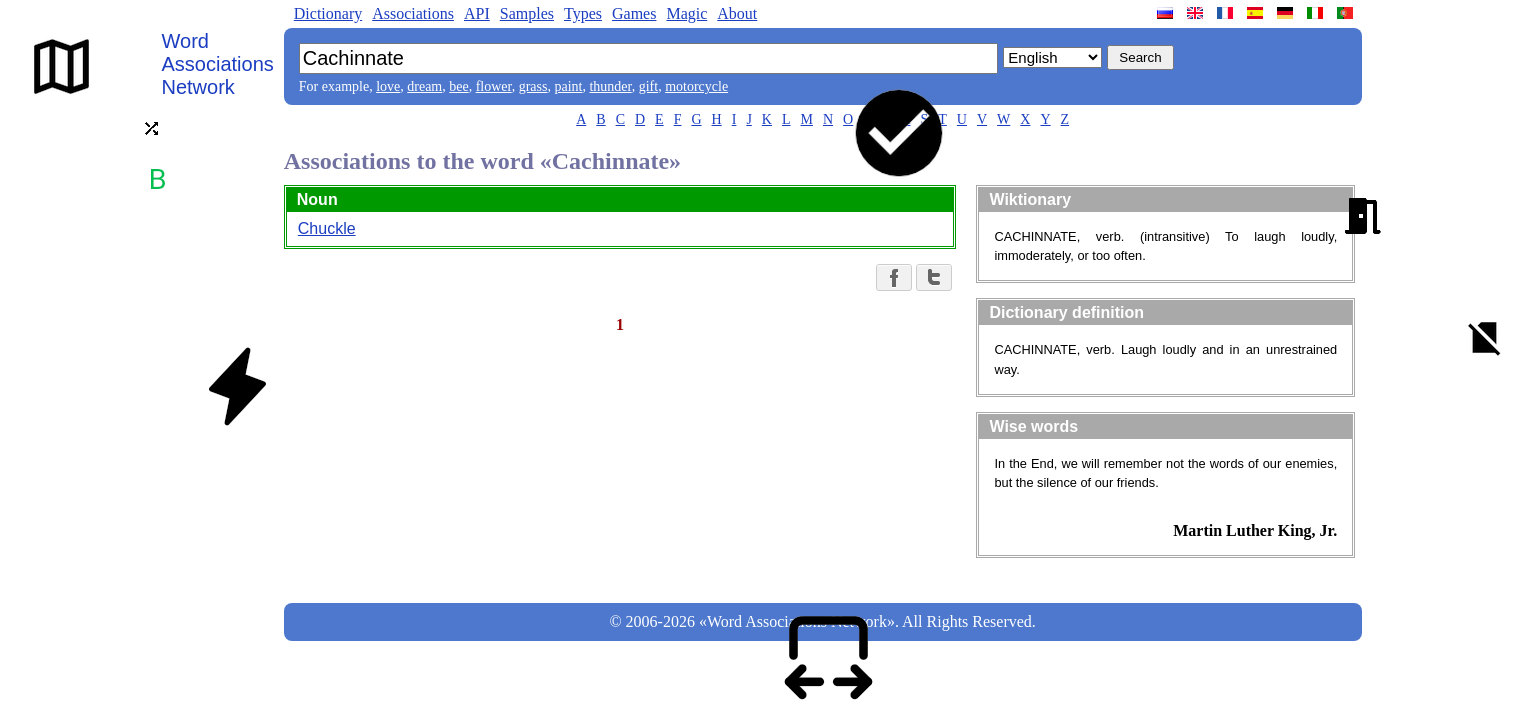  What do you see at coordinates (151, 128) in the screenshot?
I see `shuffle playlist or queue order` at bounding box center [151, 128].